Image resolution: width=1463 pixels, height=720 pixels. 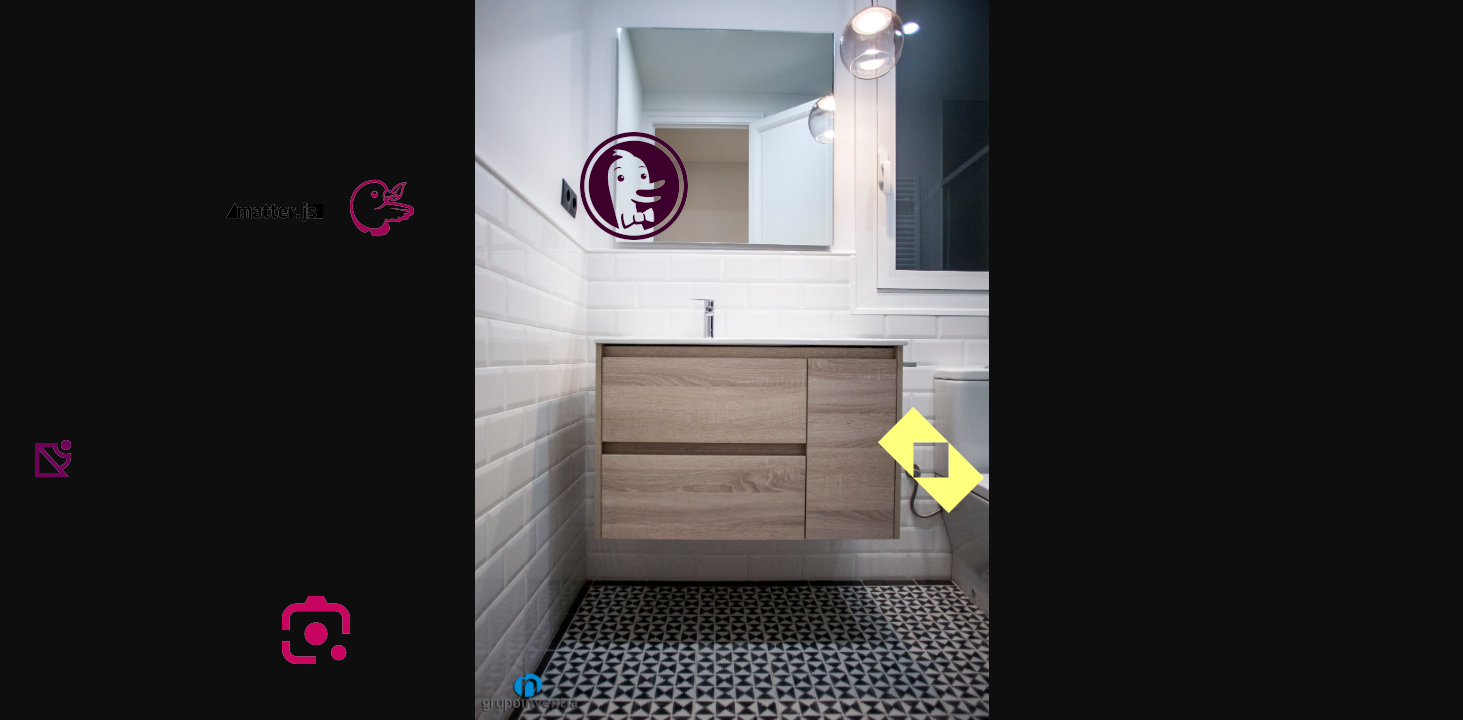 I want to click on open google lens to search with your camera, so click(x=316, y=630).